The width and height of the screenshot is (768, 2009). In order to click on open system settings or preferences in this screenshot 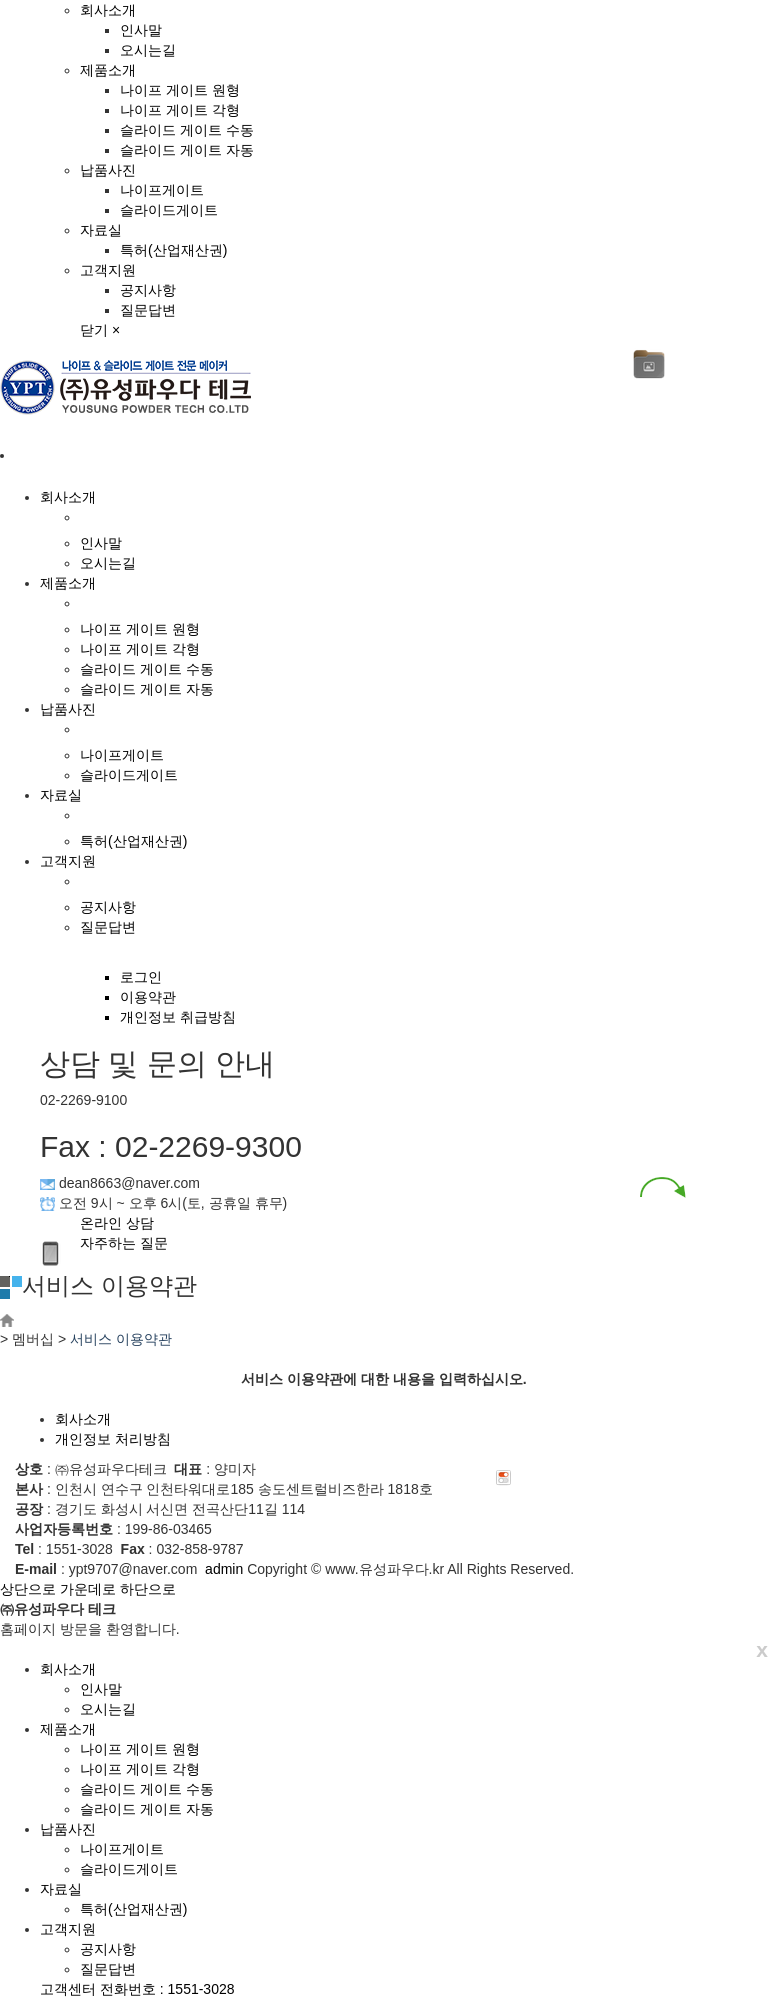, I will do `click(503, 1477)`.